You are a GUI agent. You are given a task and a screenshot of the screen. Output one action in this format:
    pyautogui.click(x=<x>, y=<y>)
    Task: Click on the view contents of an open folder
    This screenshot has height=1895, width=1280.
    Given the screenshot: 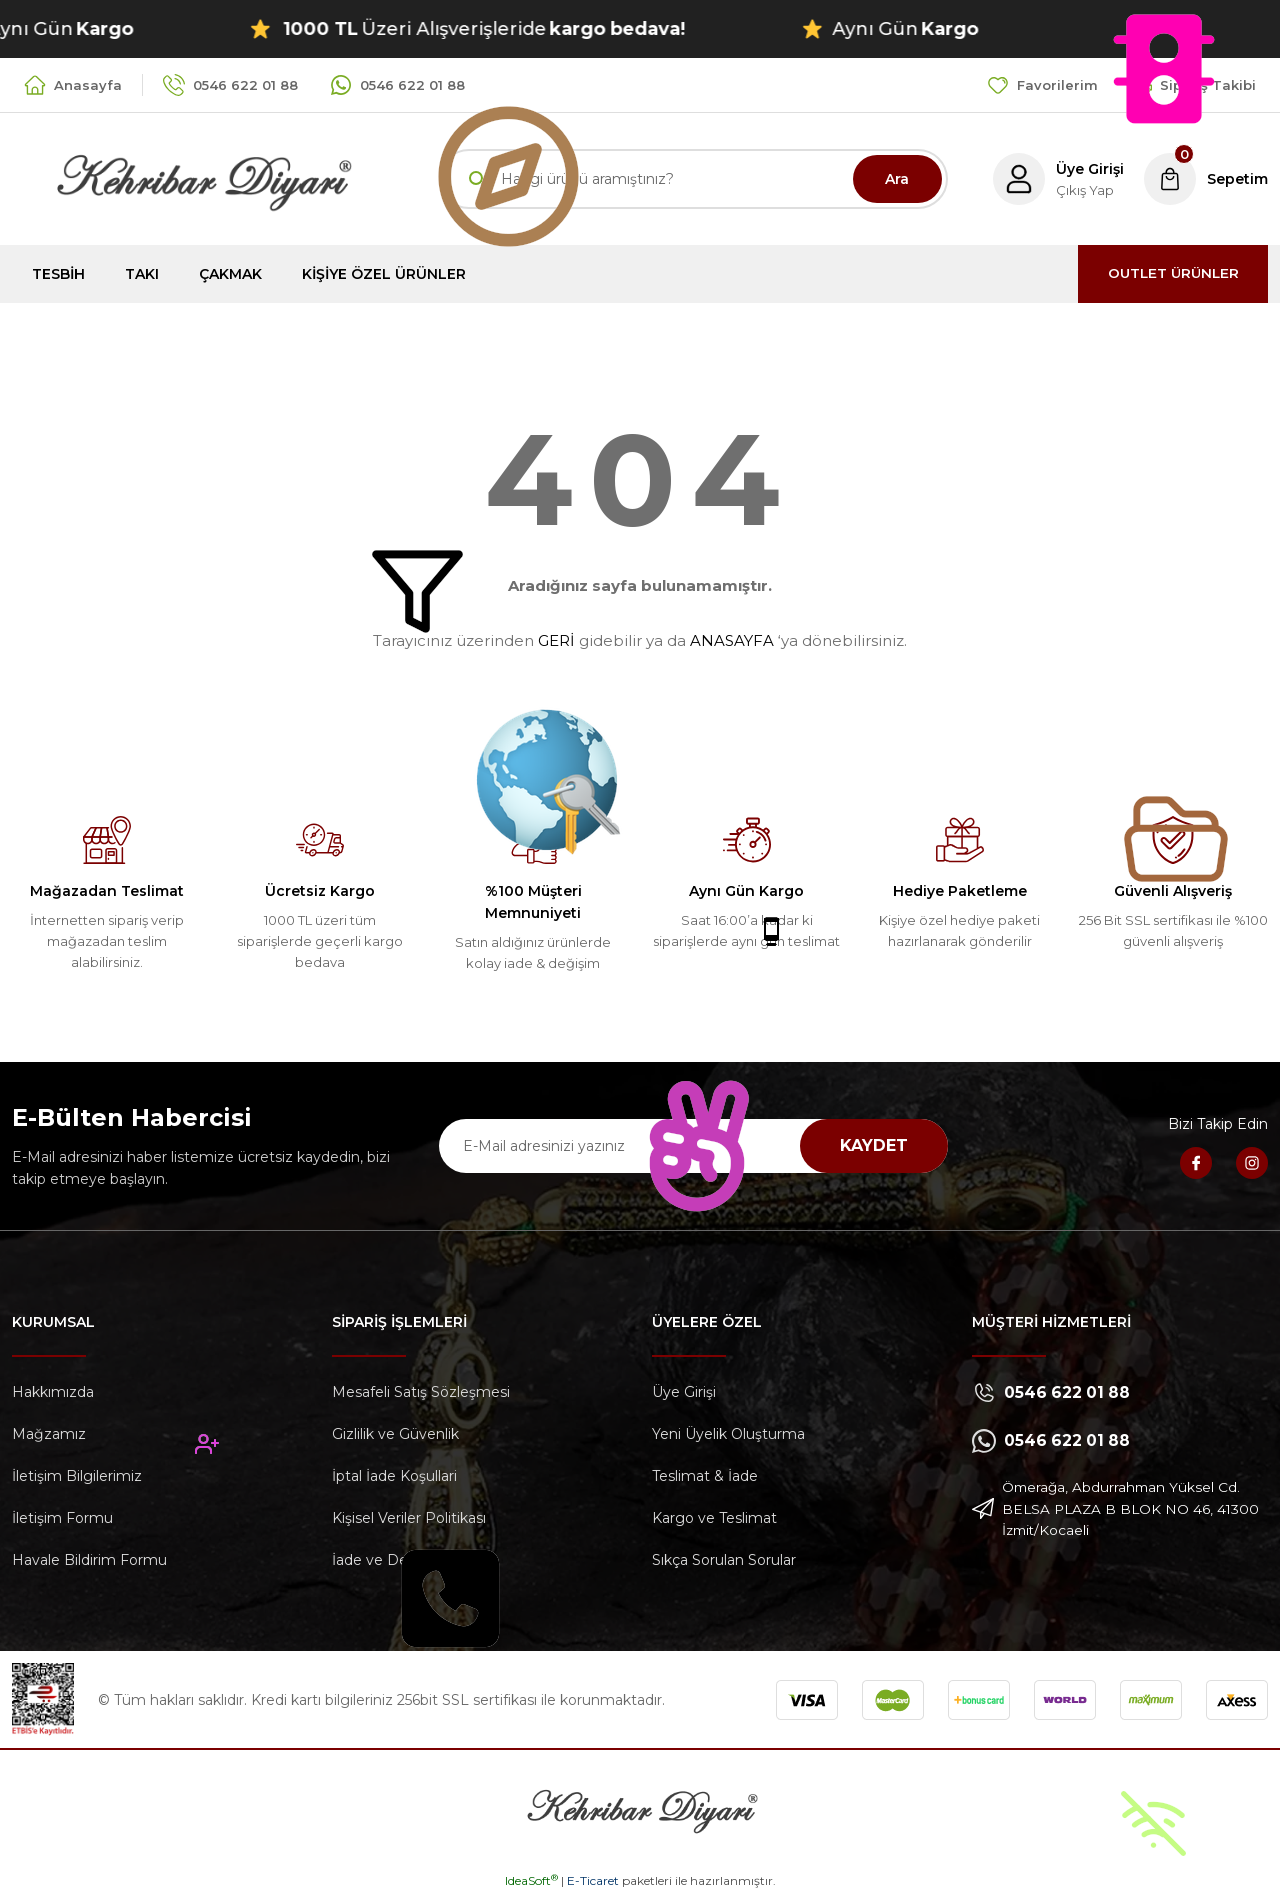 What is the action you would take?
    pyautogui.click(x=1176, y=839)
    